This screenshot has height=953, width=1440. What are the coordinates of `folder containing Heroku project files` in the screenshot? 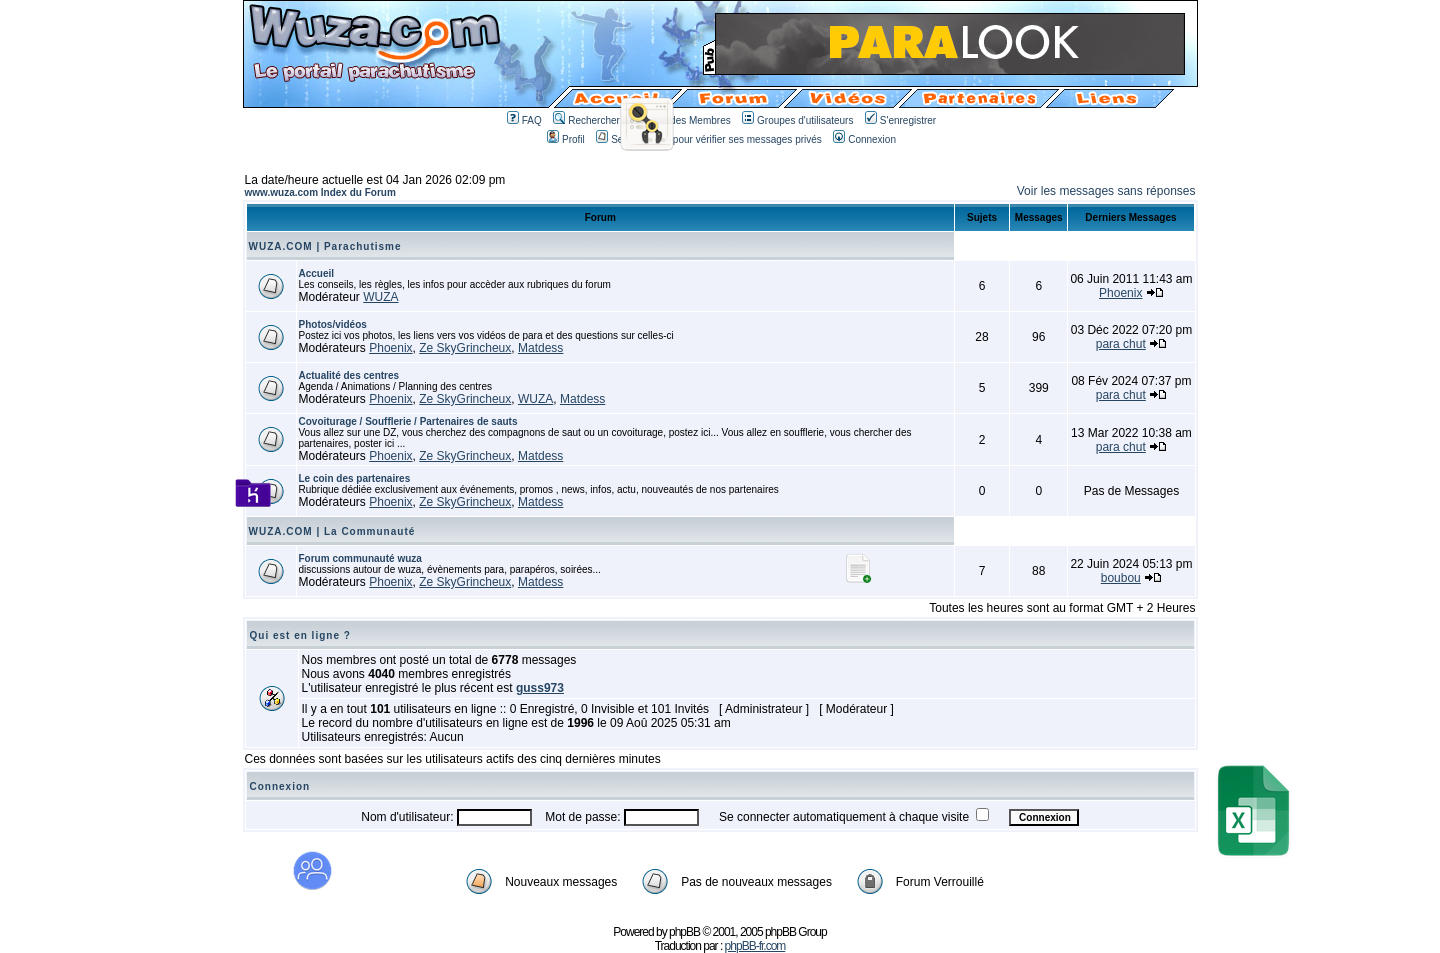 It's located at (253, 494).